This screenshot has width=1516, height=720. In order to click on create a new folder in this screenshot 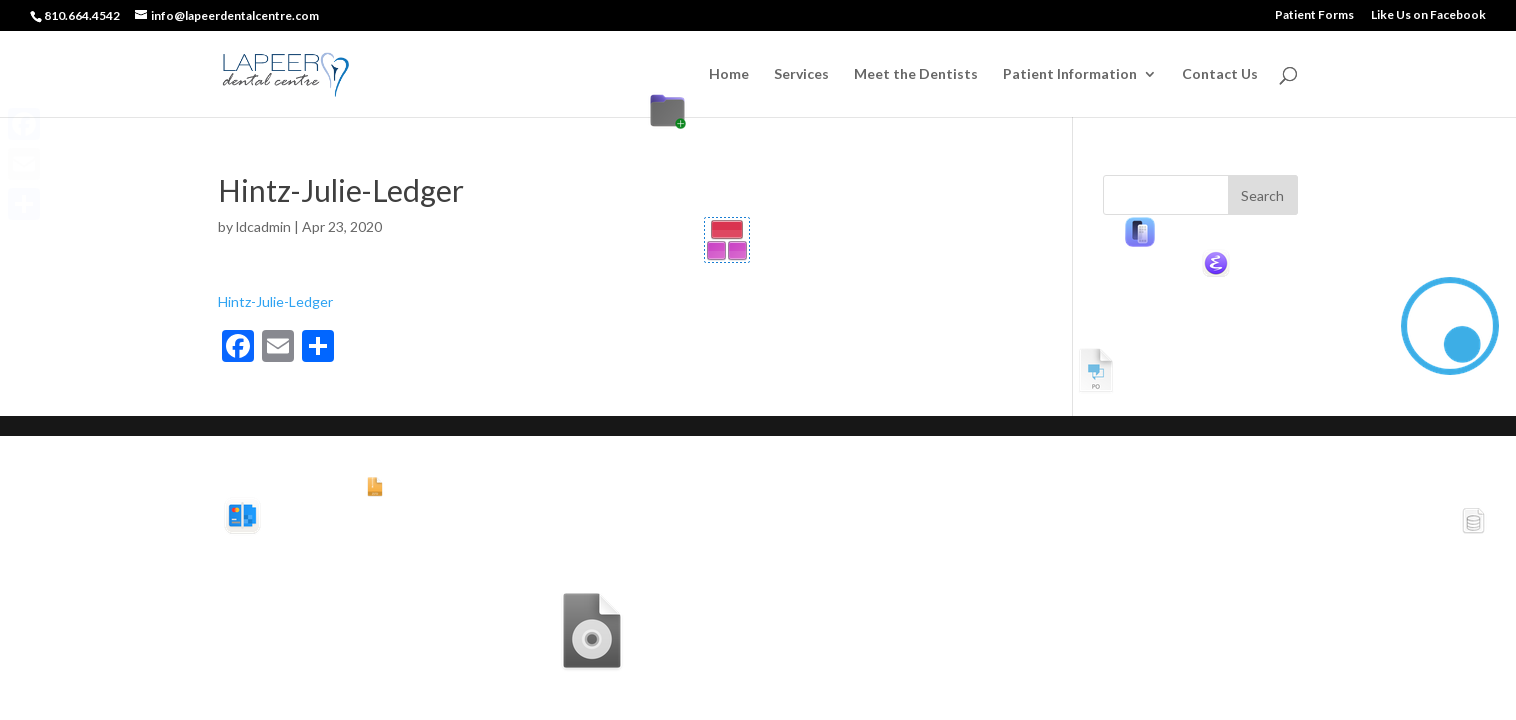, I will do `click(667, 110)`.